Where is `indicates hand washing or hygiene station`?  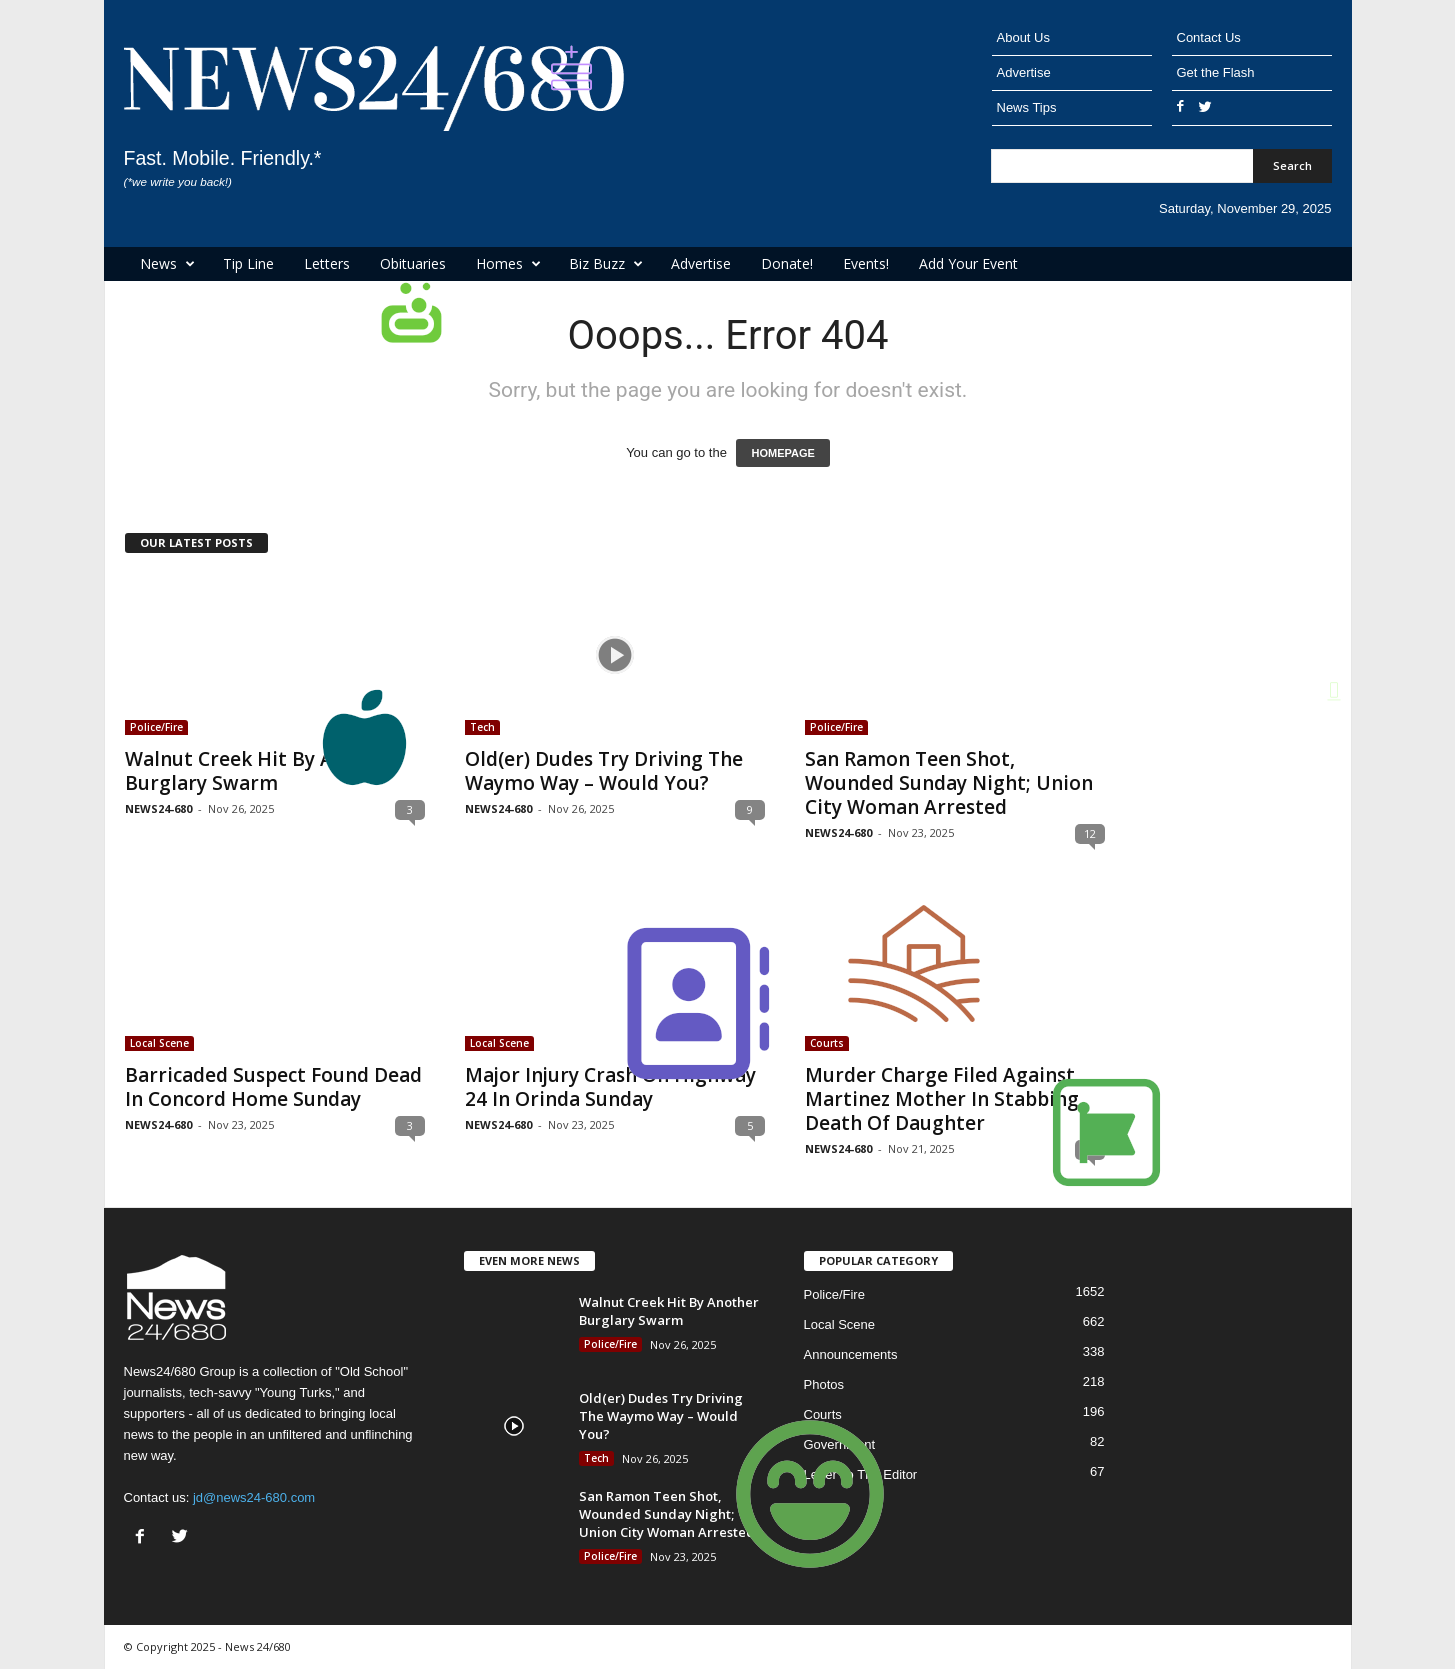 indicates hand washing or hygiene station is located at coordinates (411, 316).